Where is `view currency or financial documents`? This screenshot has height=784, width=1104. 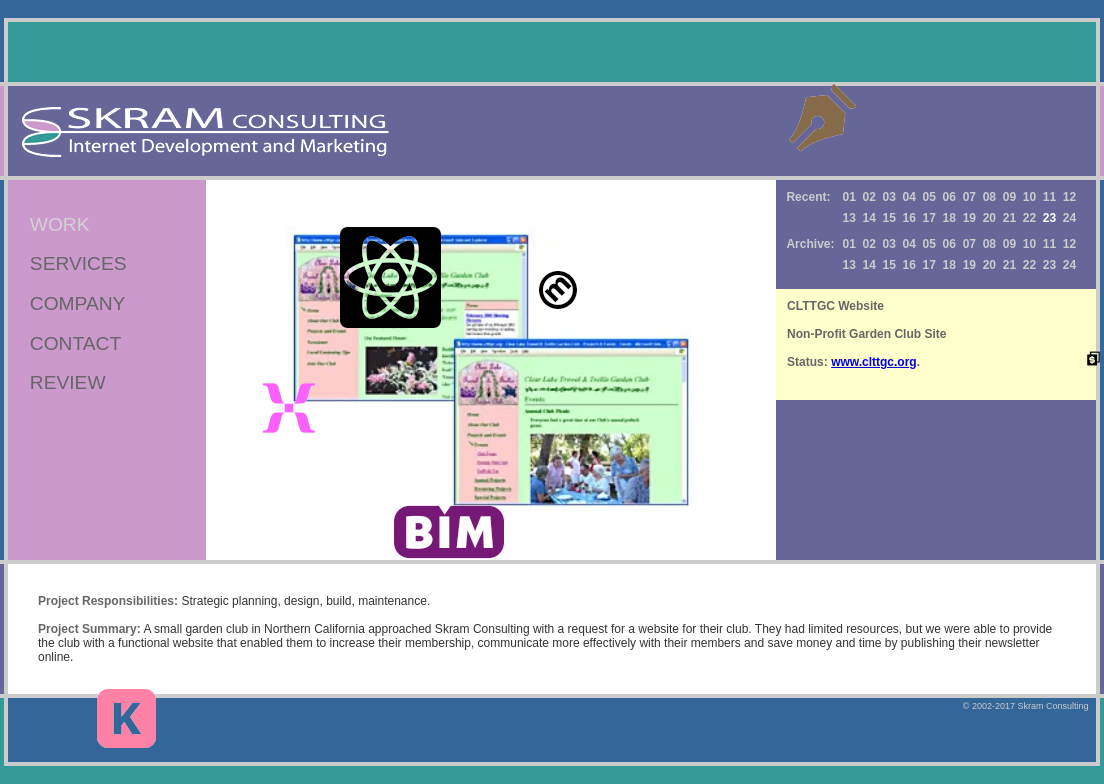 view currency or financial documents is located at coordinates (1093, 358).